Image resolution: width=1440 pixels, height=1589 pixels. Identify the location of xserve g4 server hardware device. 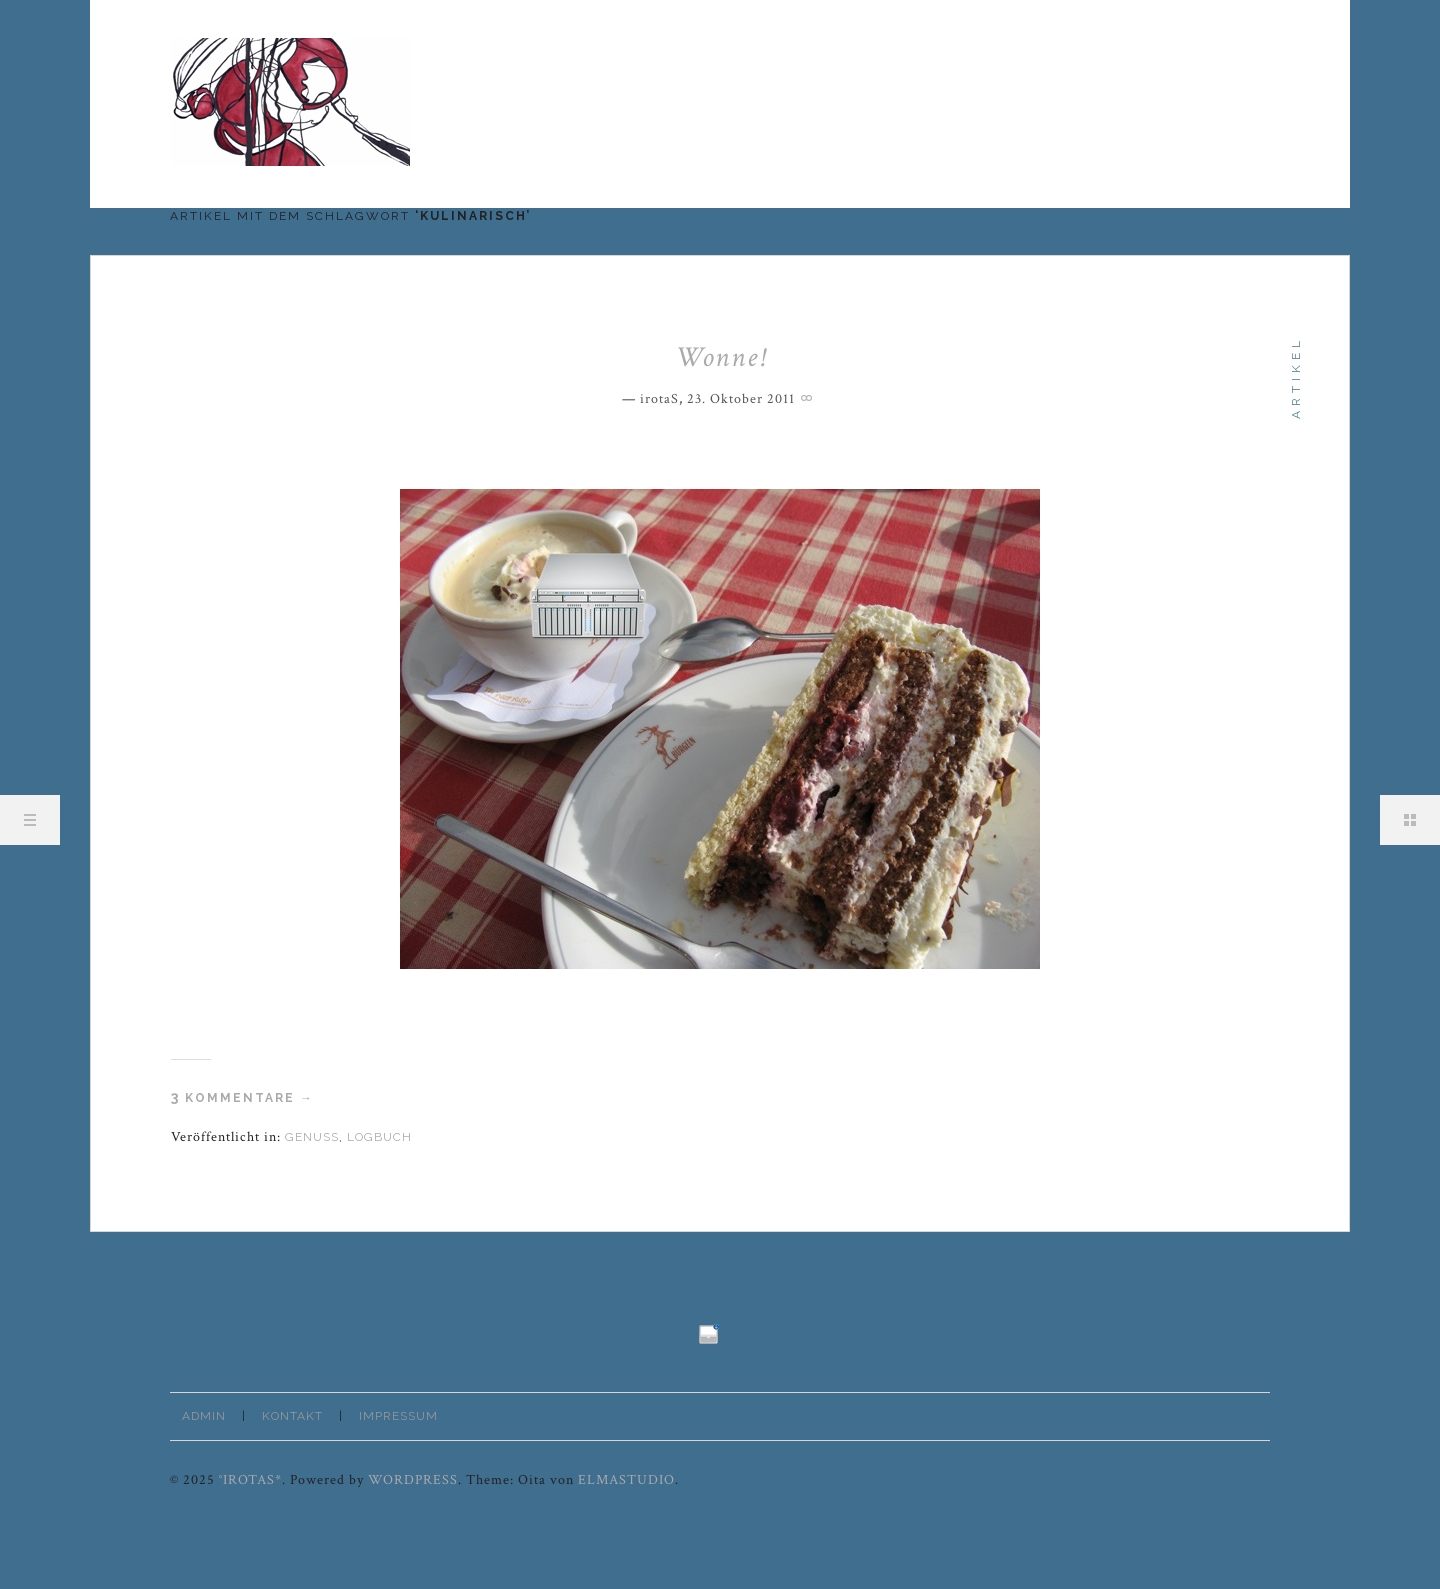
(588, 593).